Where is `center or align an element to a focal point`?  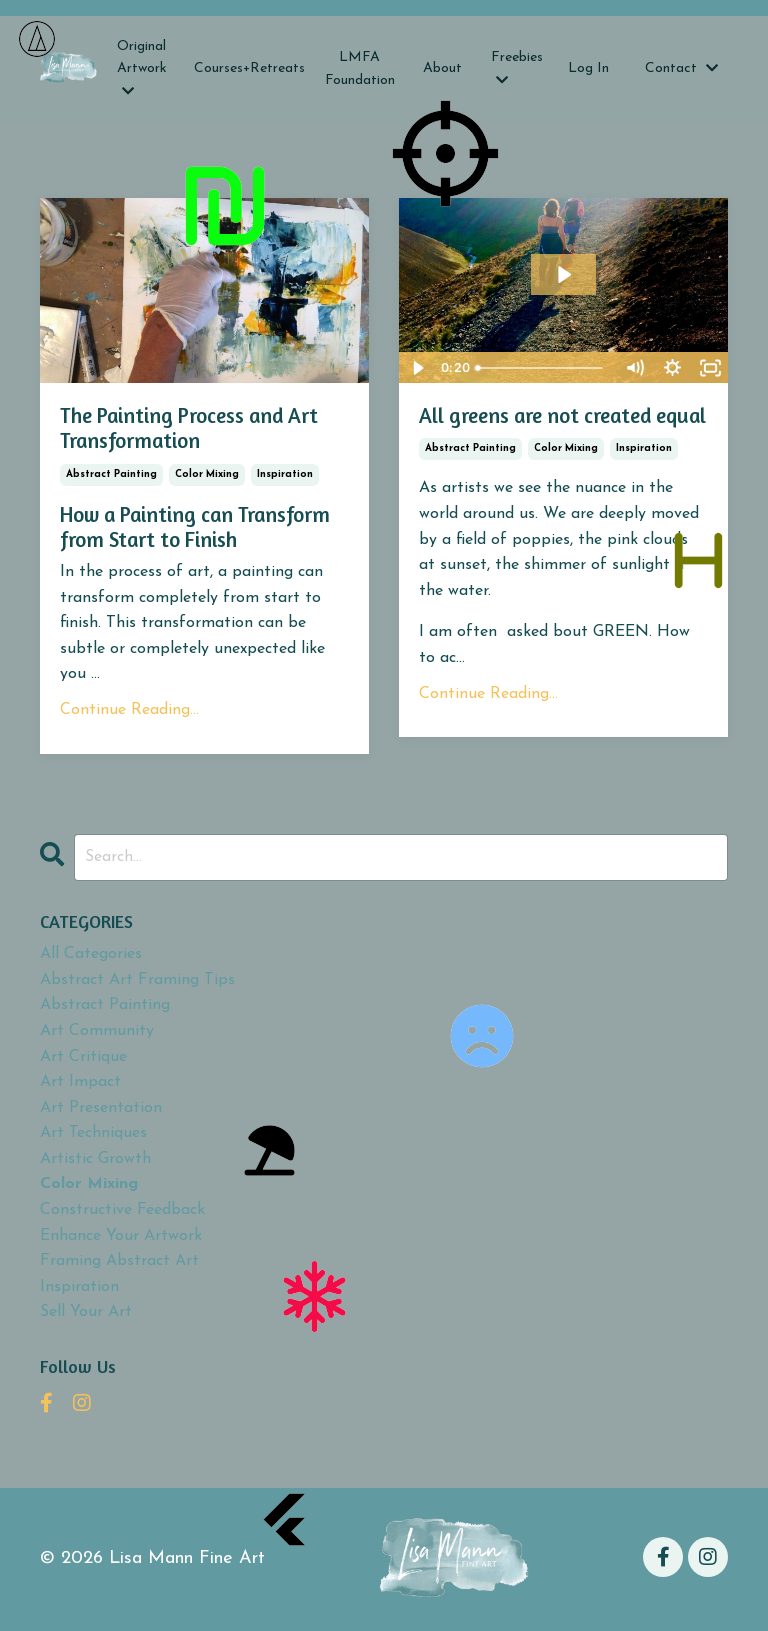 center or align an element to a focal point is located at coordinates (445, 153).